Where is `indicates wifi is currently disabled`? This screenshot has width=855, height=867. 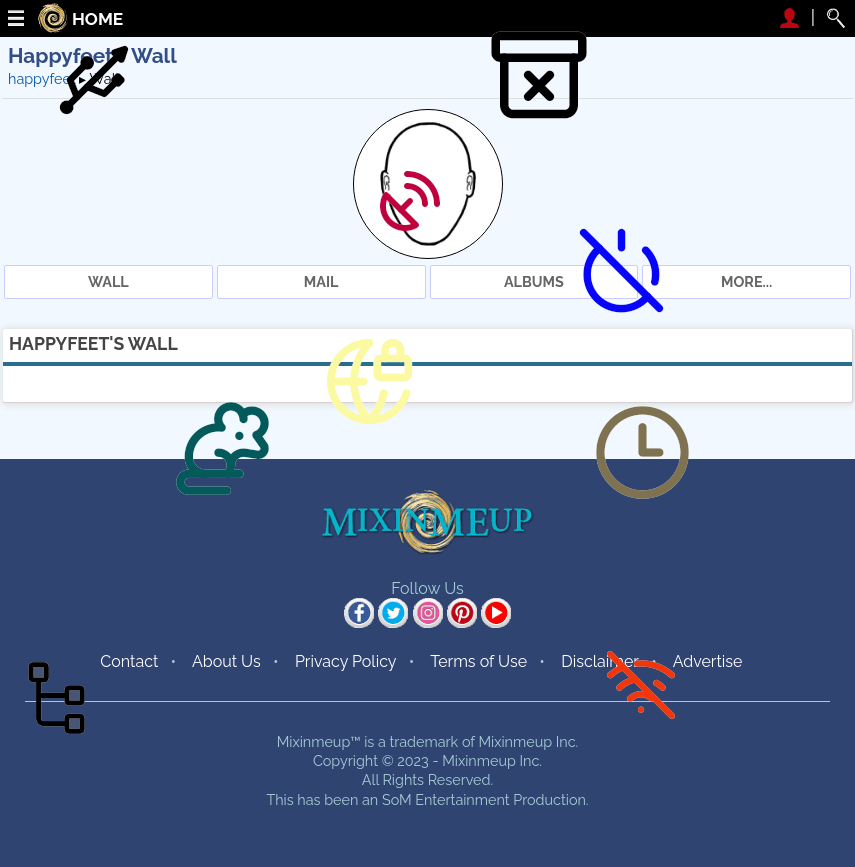 indicates wifi is currently disabled is located at coordinates (641, 685).